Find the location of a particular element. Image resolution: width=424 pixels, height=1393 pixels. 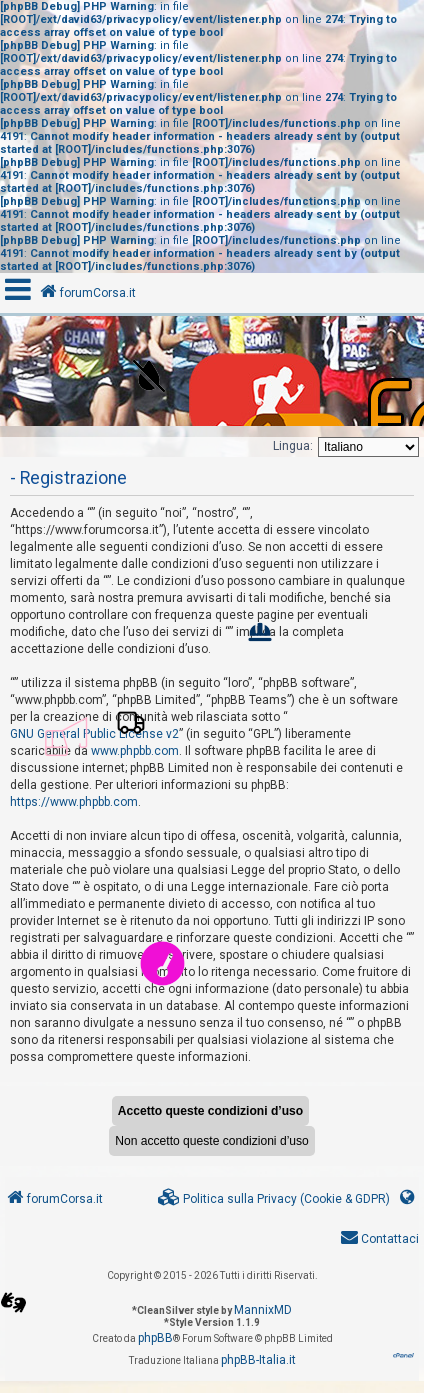

view system performance or speed metrics is located at coordinates (162, 963).